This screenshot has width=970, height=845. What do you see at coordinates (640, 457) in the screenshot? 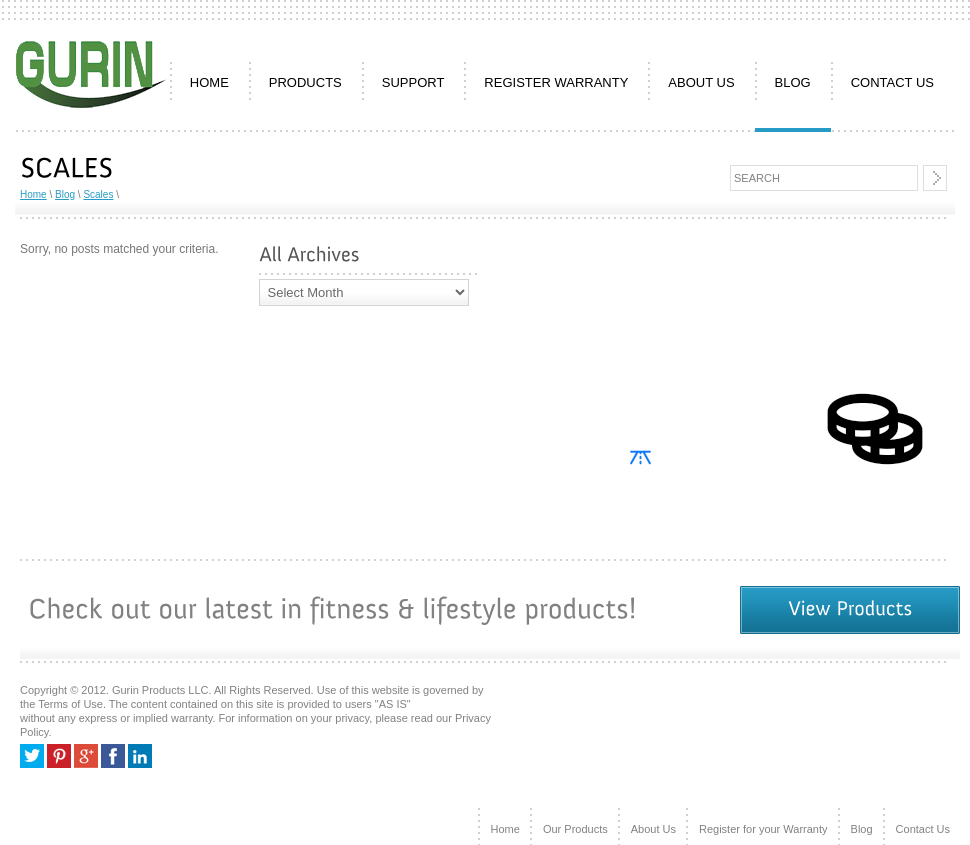
I see `view upcoming route or journey` at bounding box center [640, 457].